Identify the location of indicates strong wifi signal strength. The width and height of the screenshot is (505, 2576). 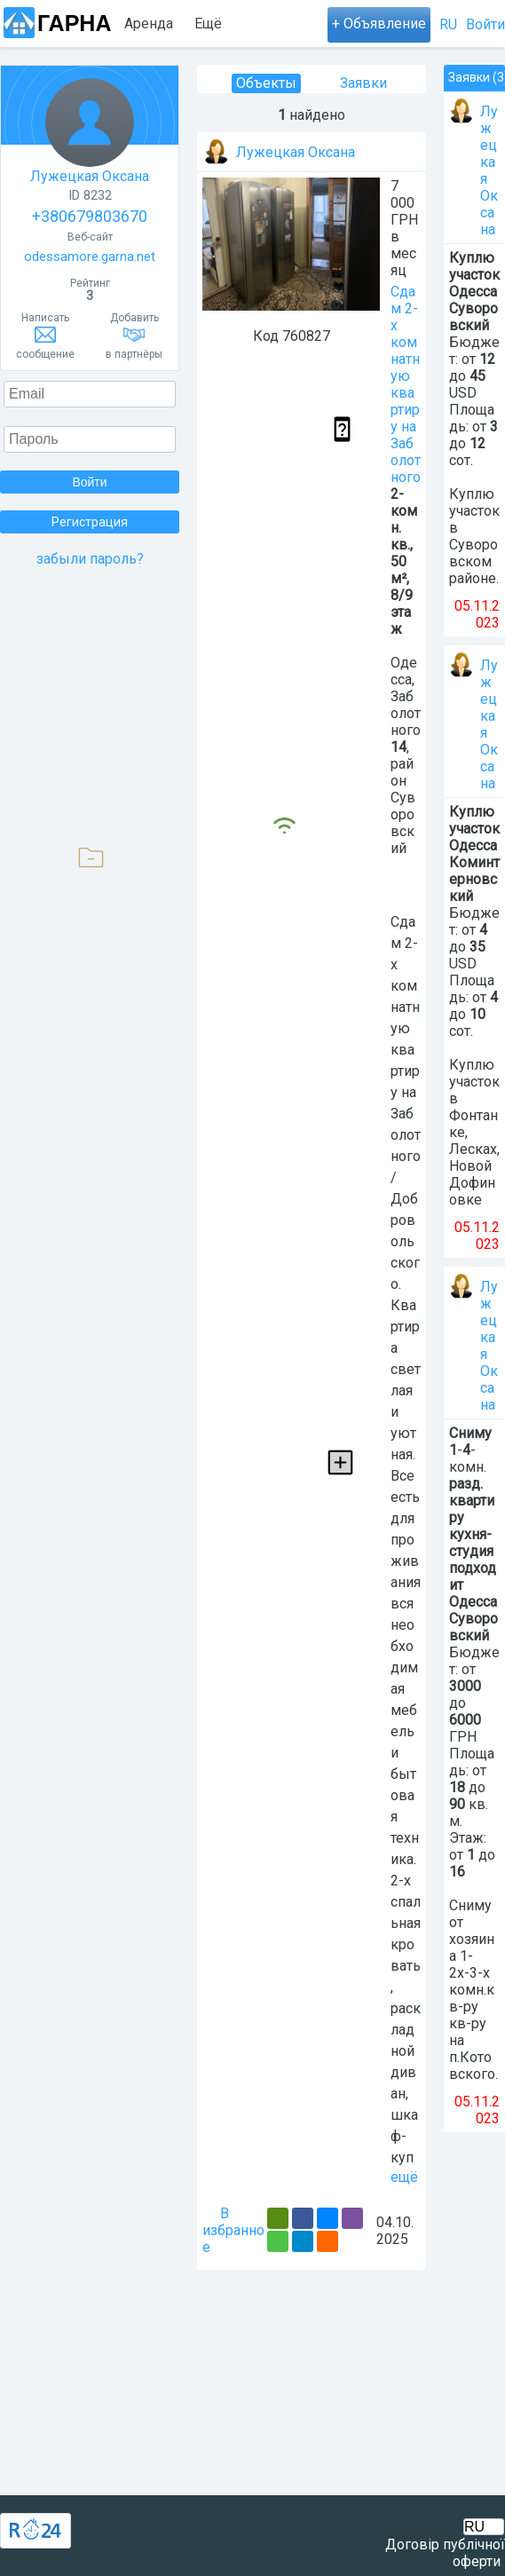
(284, 821).